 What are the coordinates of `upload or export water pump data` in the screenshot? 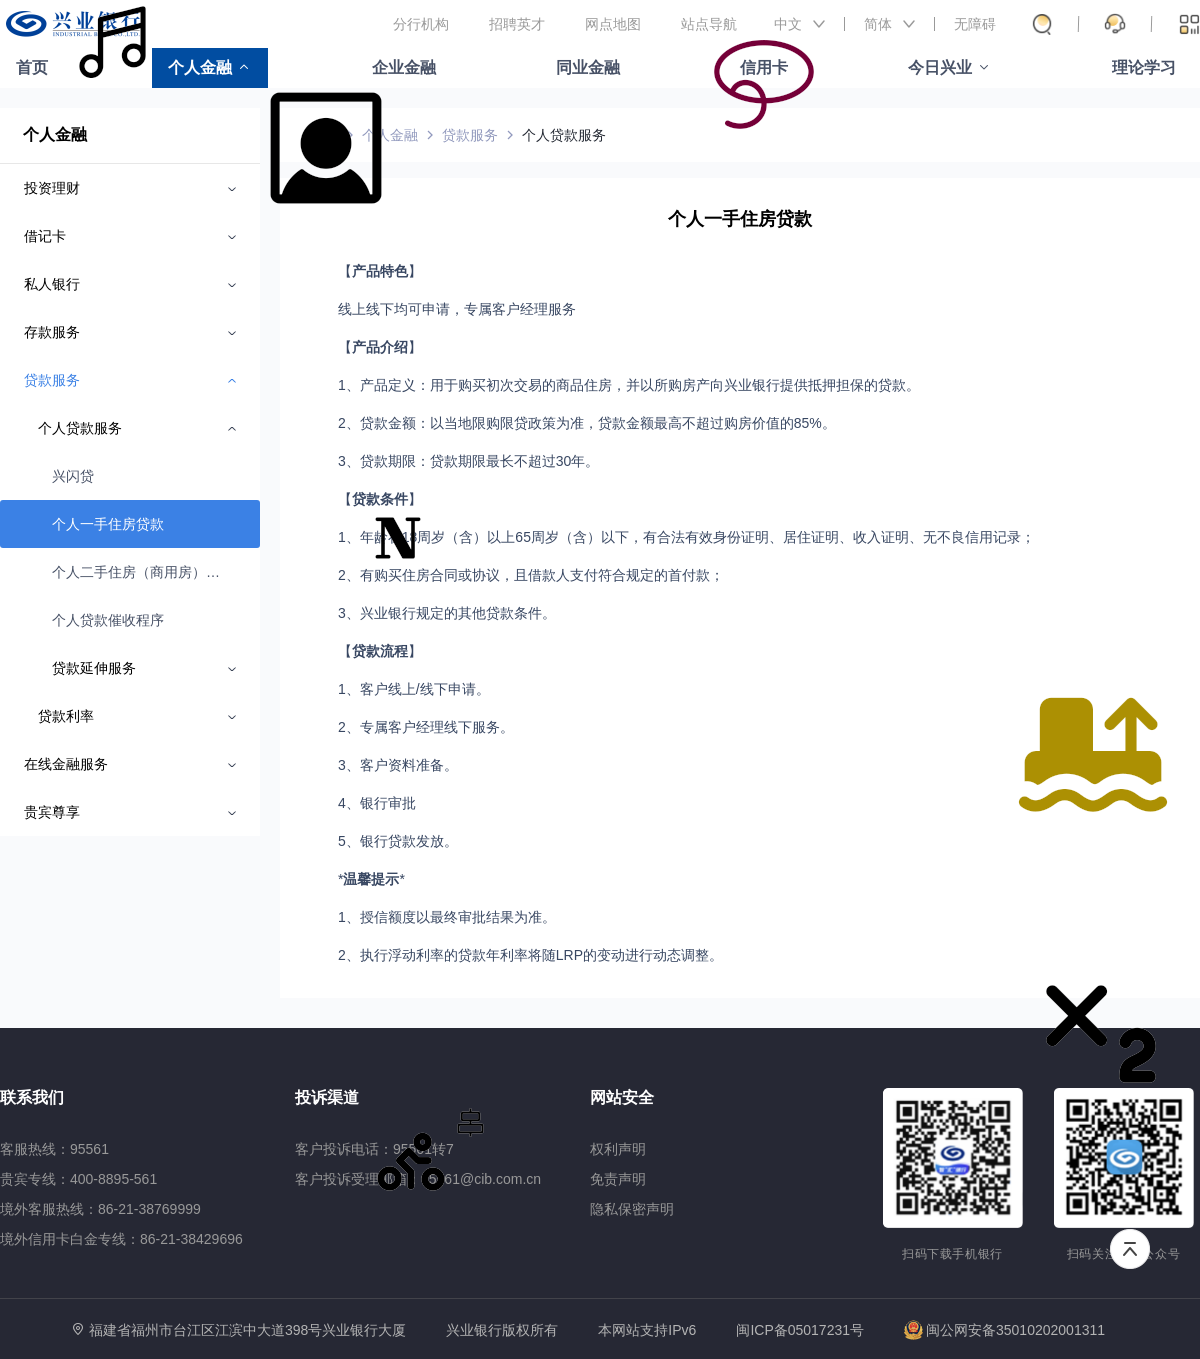 It's located at (1093, 751).